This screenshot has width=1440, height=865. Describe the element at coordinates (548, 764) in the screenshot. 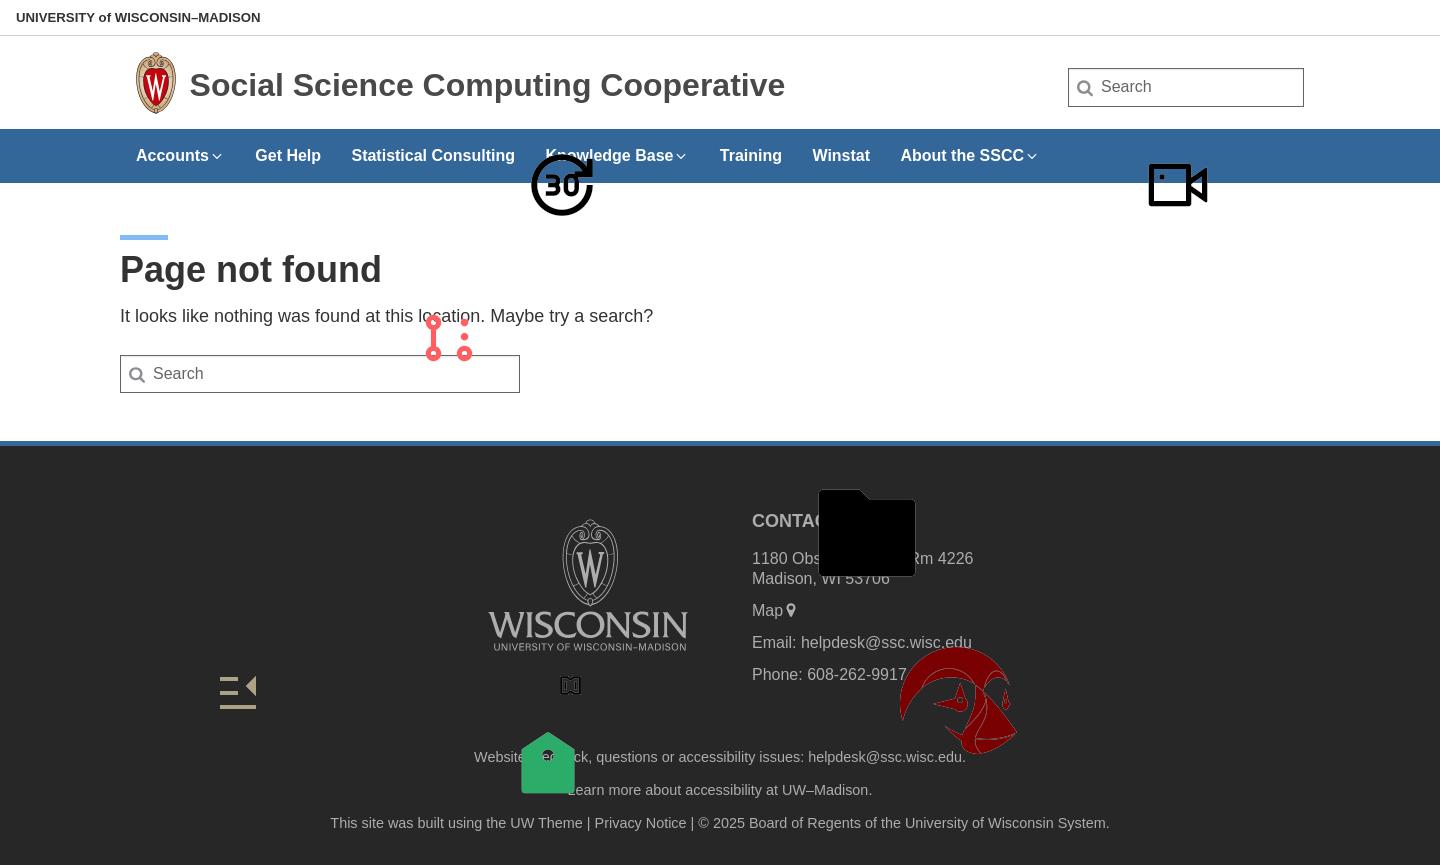

I see `navigate to home screen` at that location.